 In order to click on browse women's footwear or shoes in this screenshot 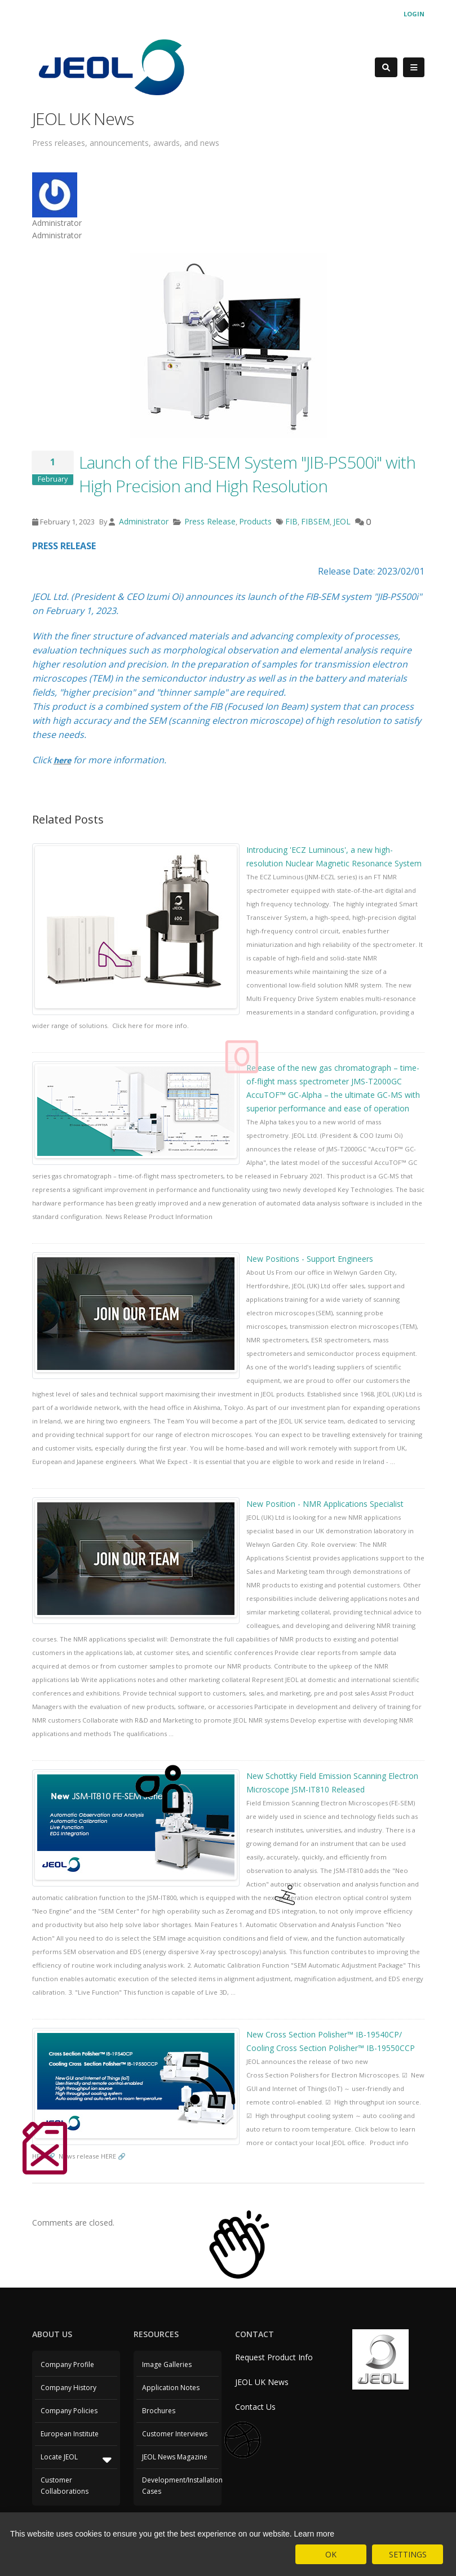, I will do `click(113, 955)`.